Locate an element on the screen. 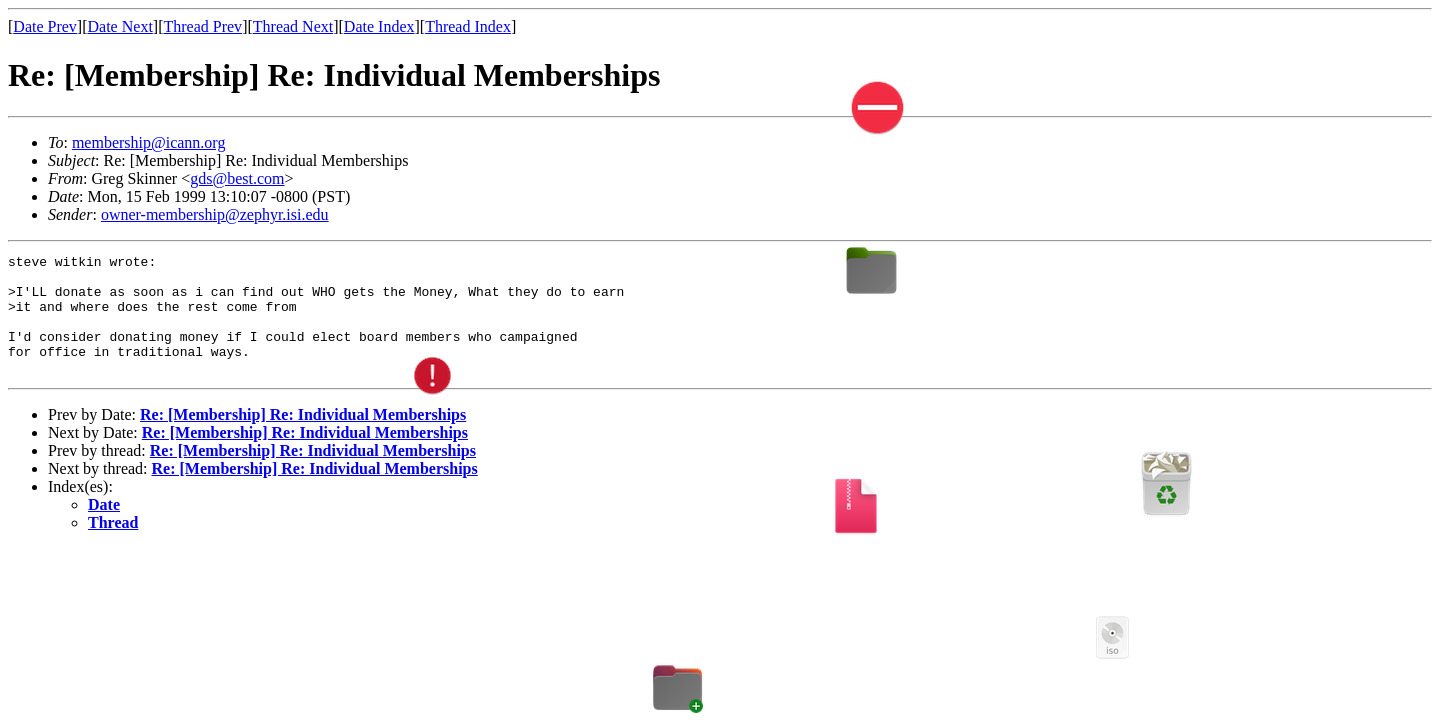  open folder to view contents is located at coordinates (871, 270).